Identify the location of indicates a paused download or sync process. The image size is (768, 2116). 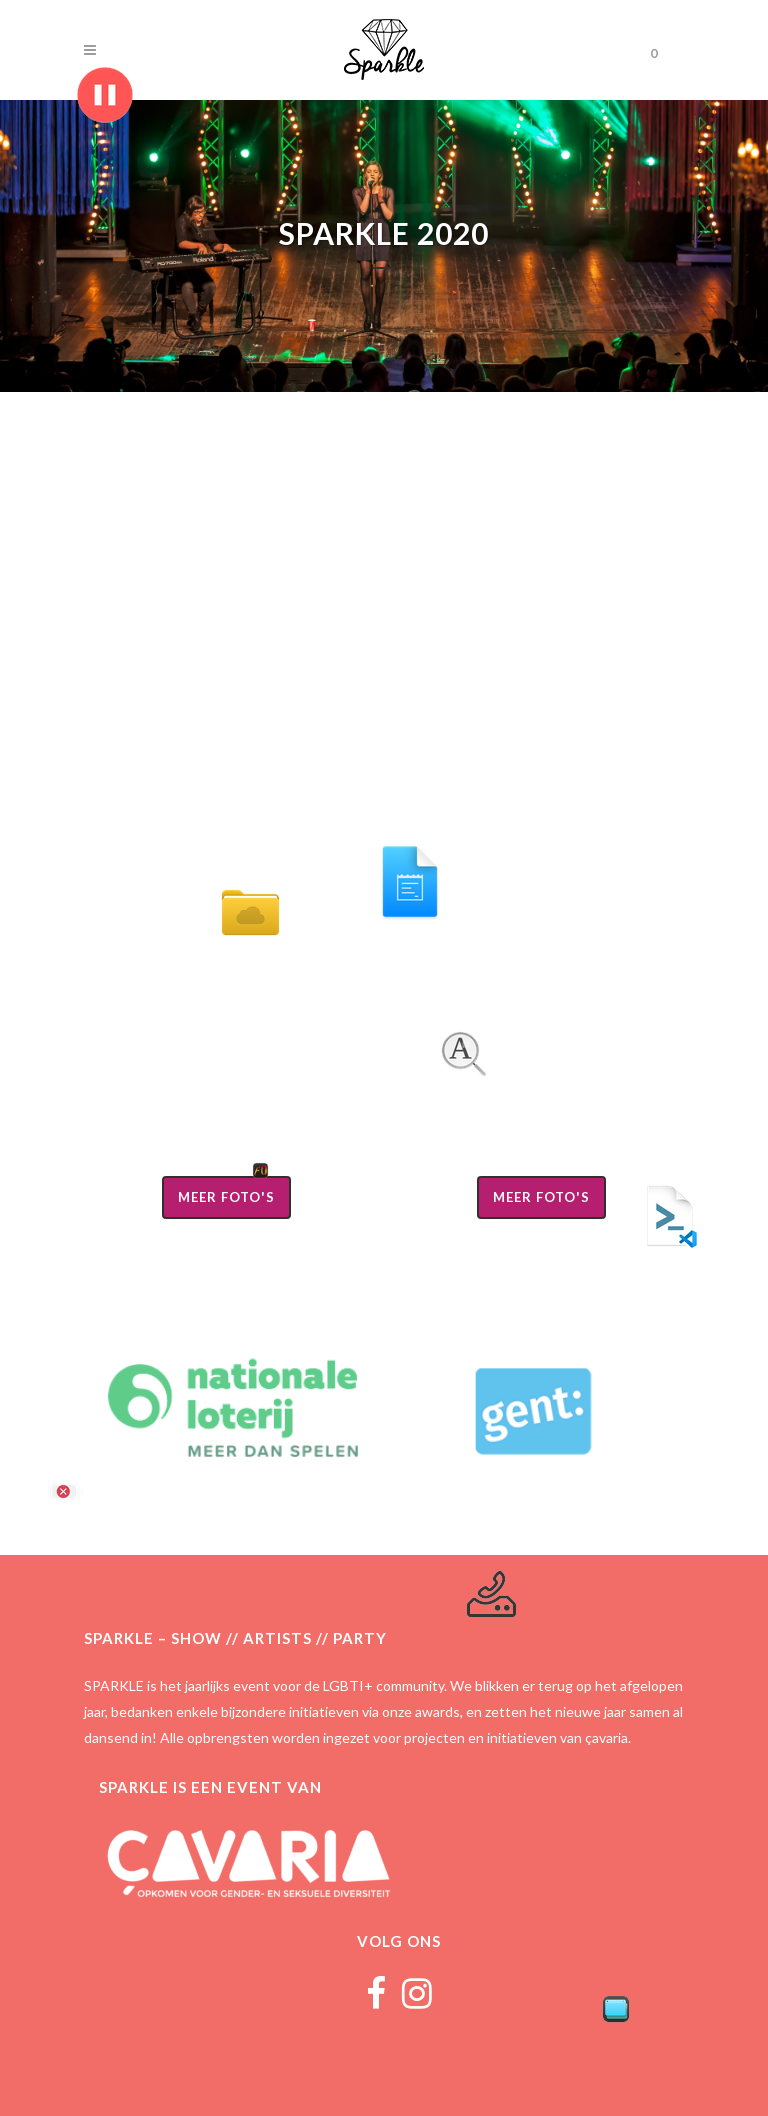
(105, 95).